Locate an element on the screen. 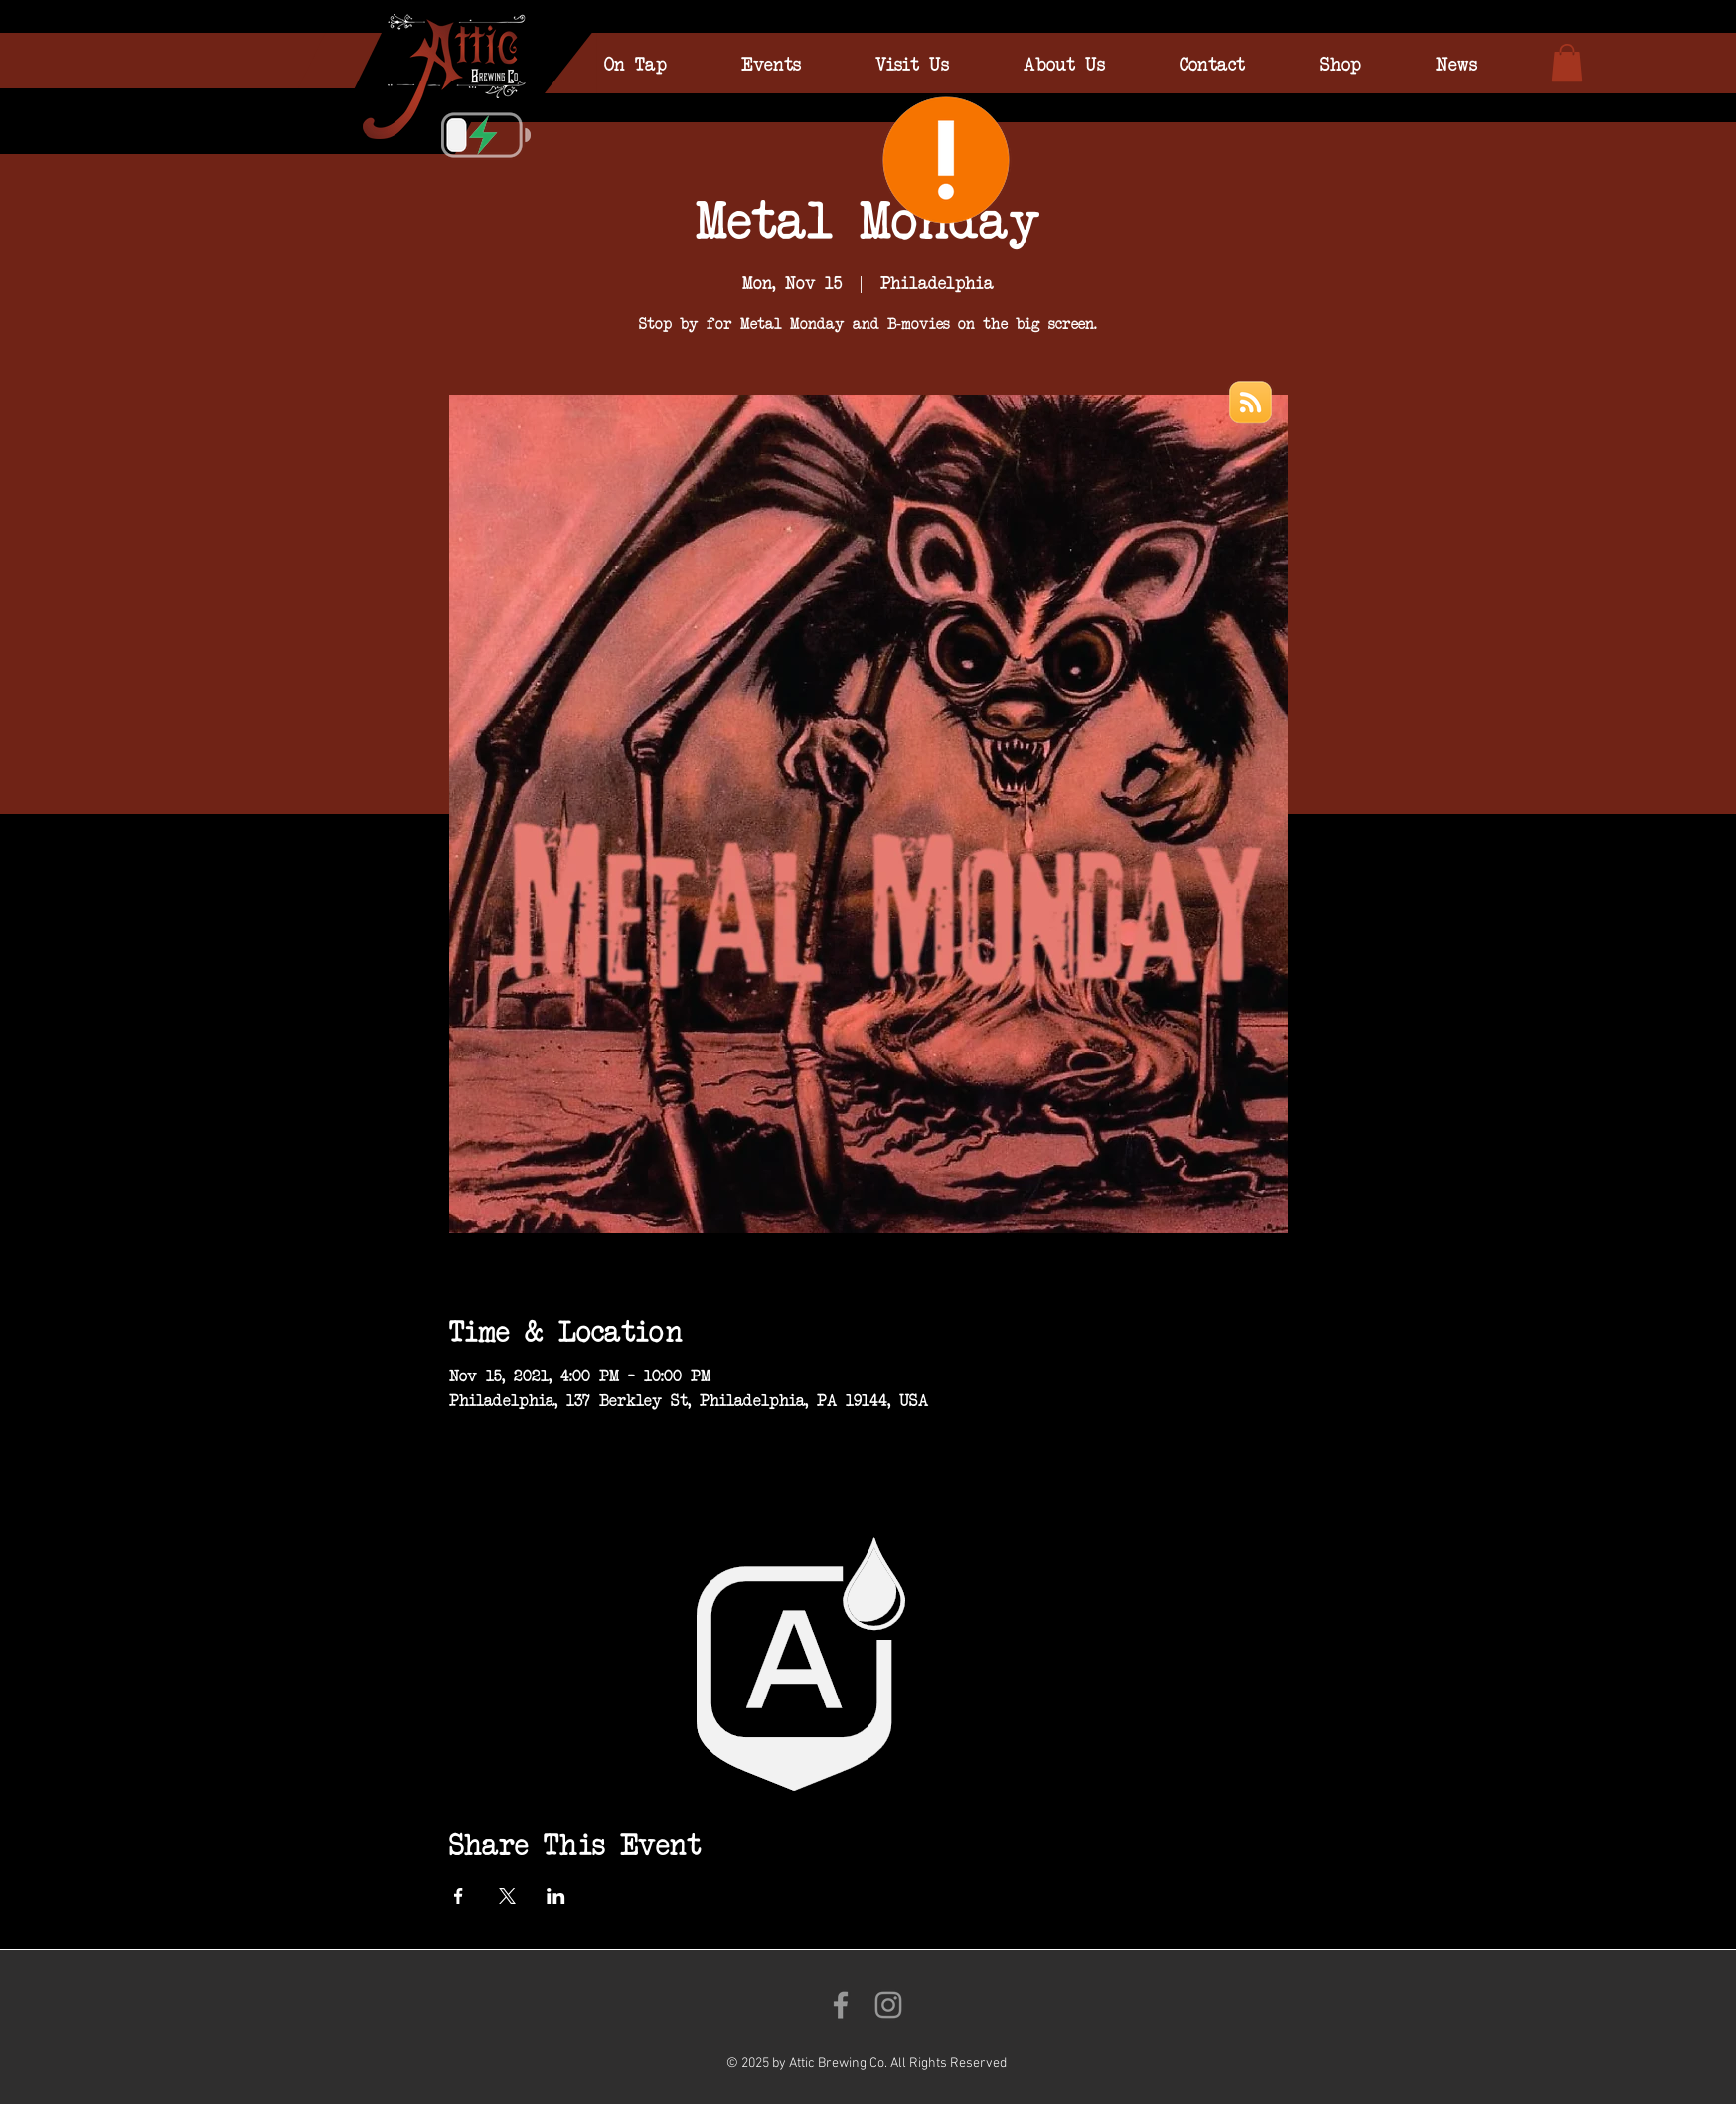 This screenshot has width=1736, height=2104. switch to keyboard input method is located at coordinates (801, 1664).